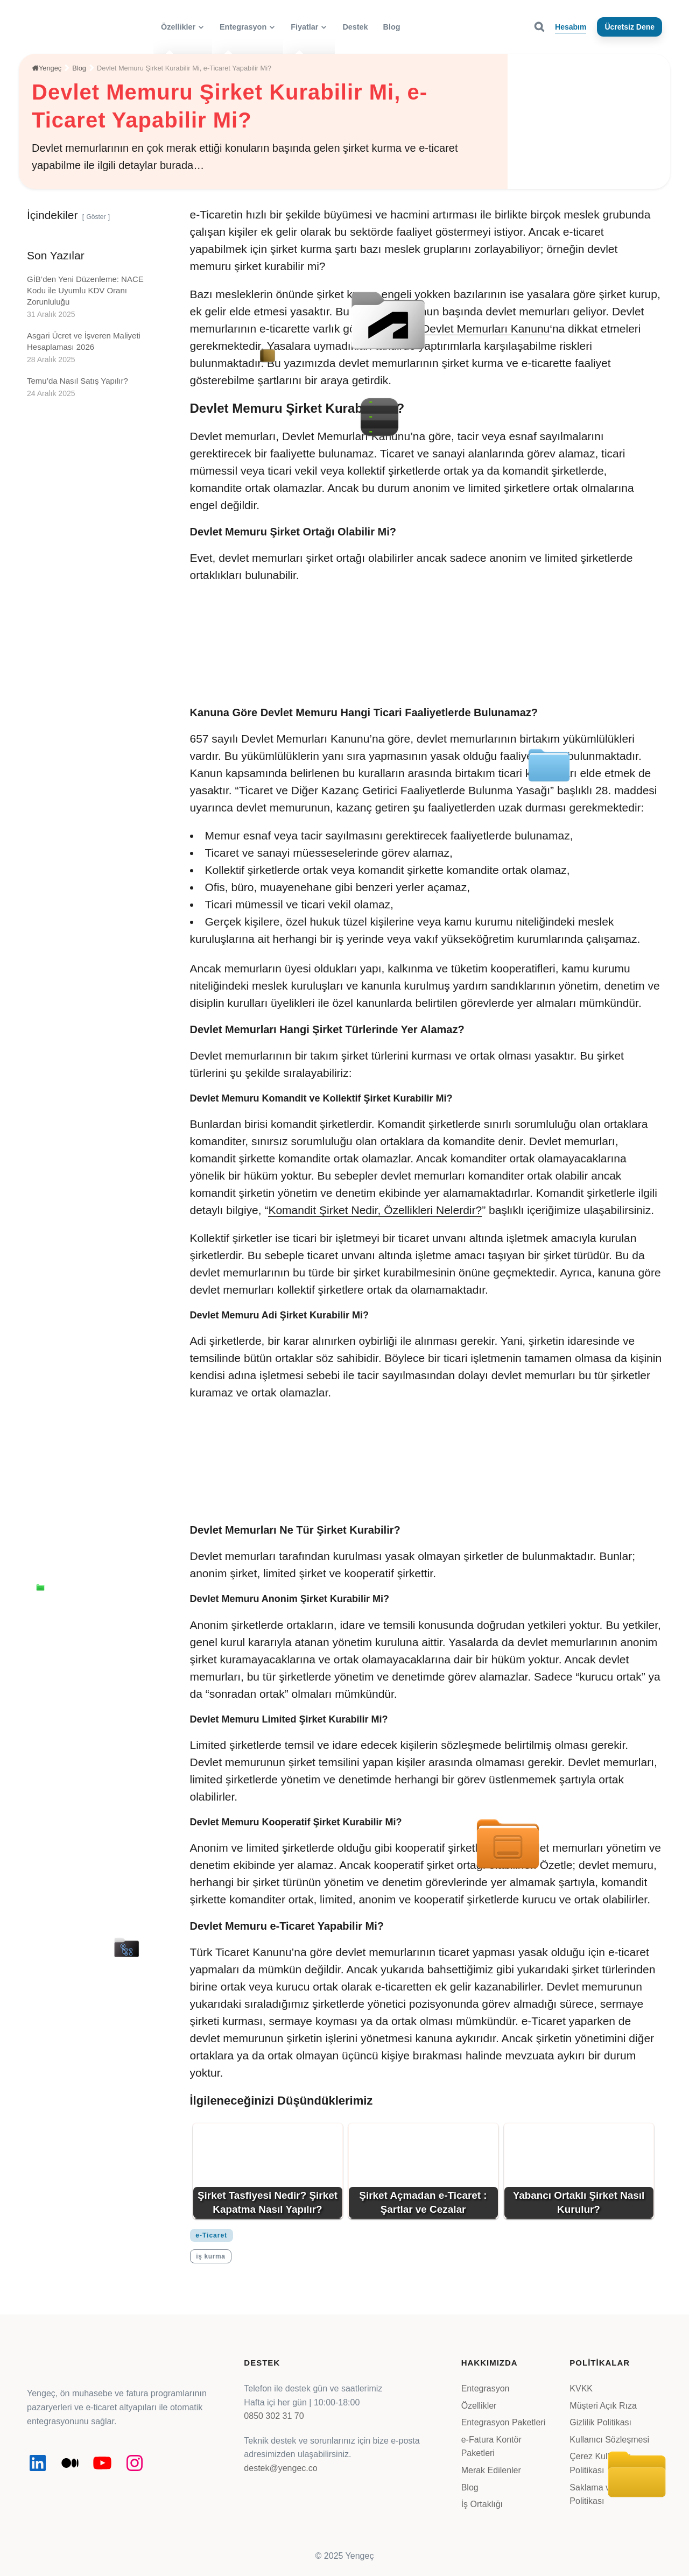  I want to click on folder containing github actions workflows, so click(126, 1948).